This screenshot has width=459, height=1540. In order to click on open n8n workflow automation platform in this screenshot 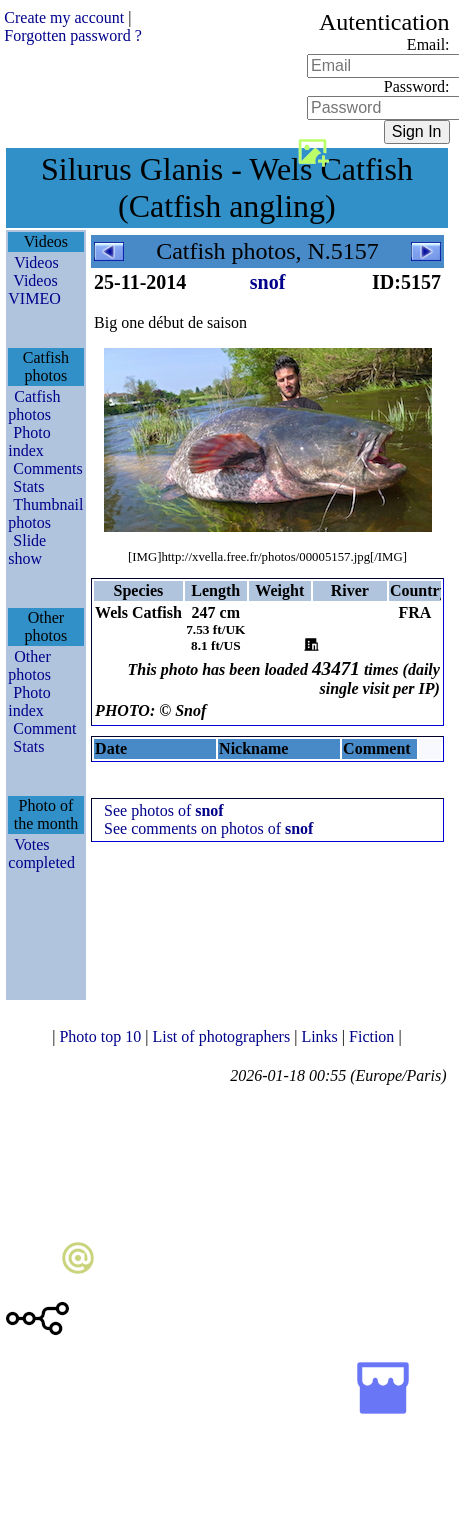, I will do `click(37, 1318)`.